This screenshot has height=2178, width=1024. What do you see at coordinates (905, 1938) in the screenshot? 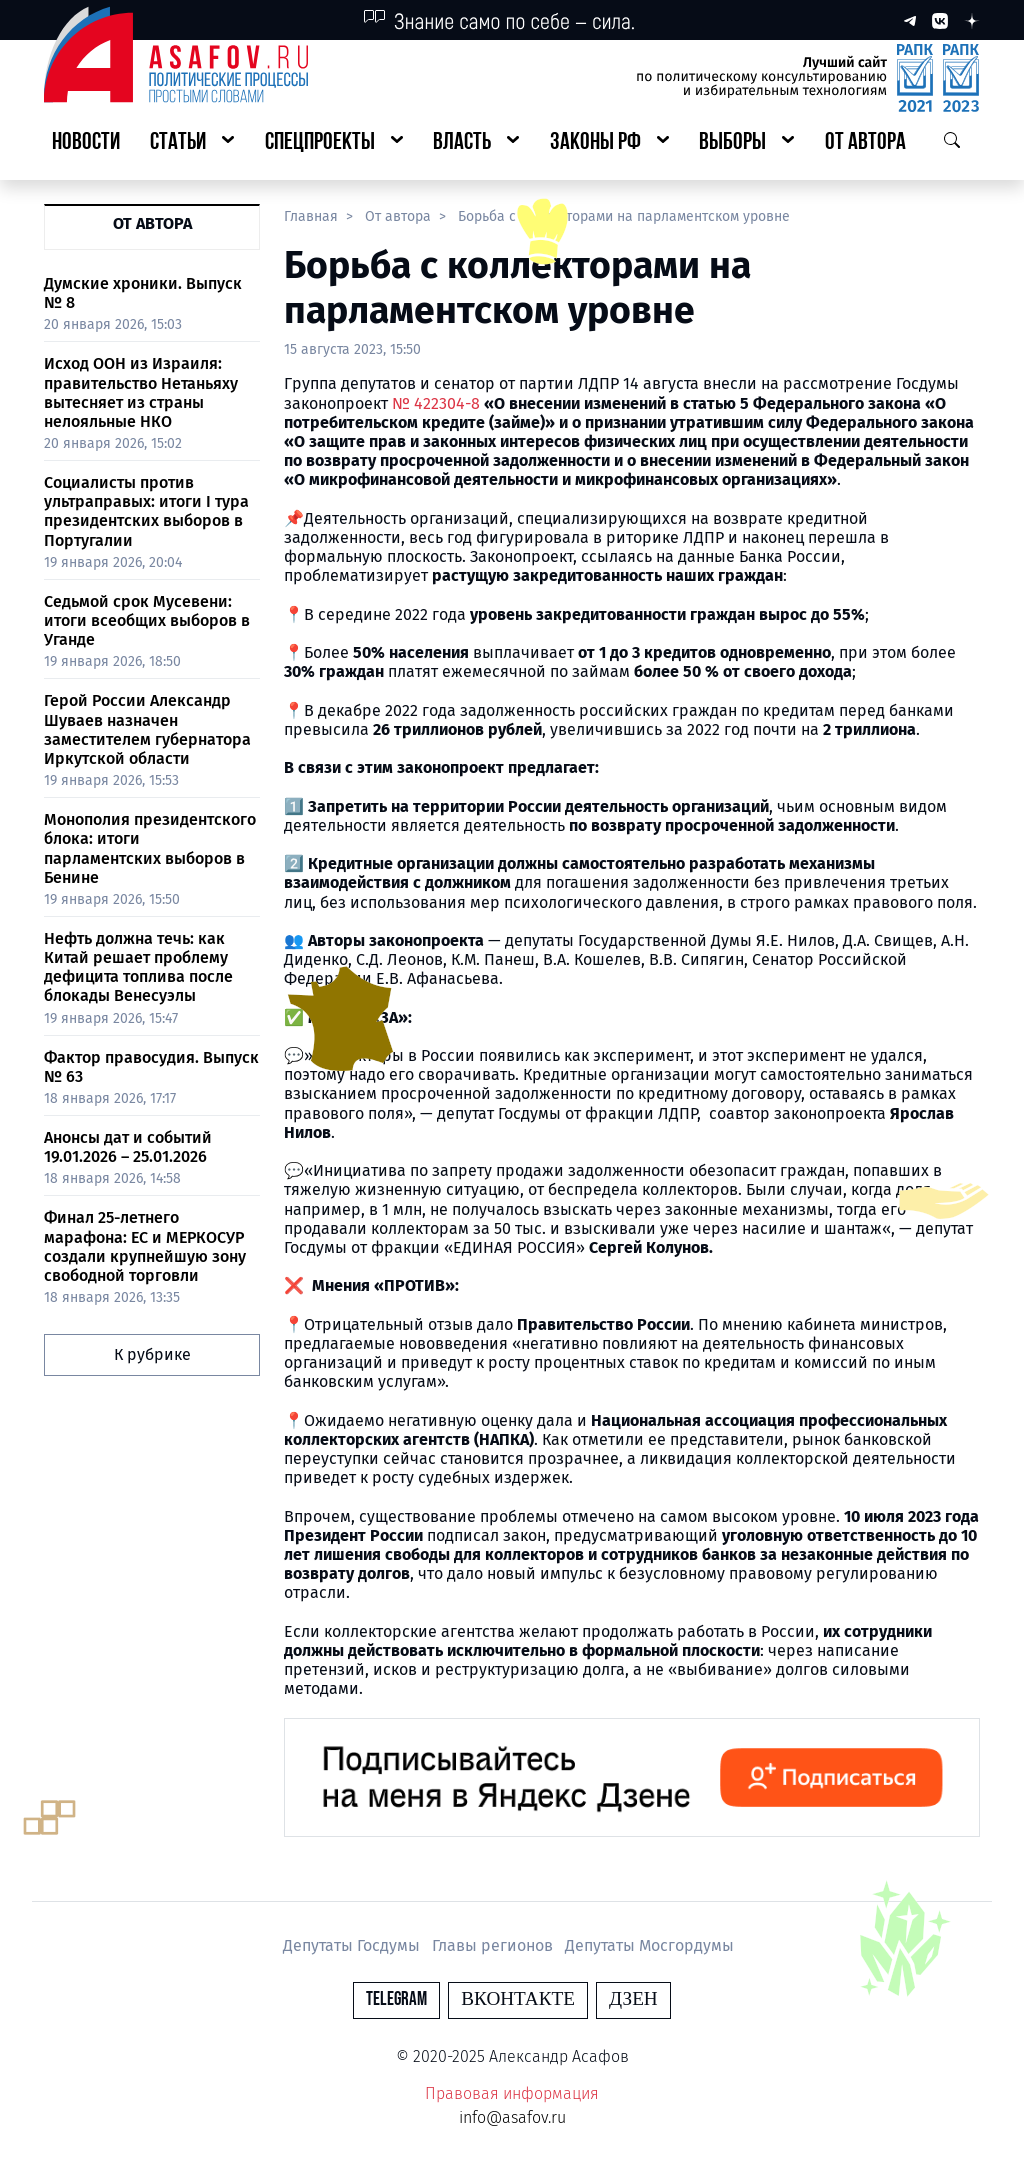
I see `view collected minerals or crystals` at bounding box center [905, 1938].